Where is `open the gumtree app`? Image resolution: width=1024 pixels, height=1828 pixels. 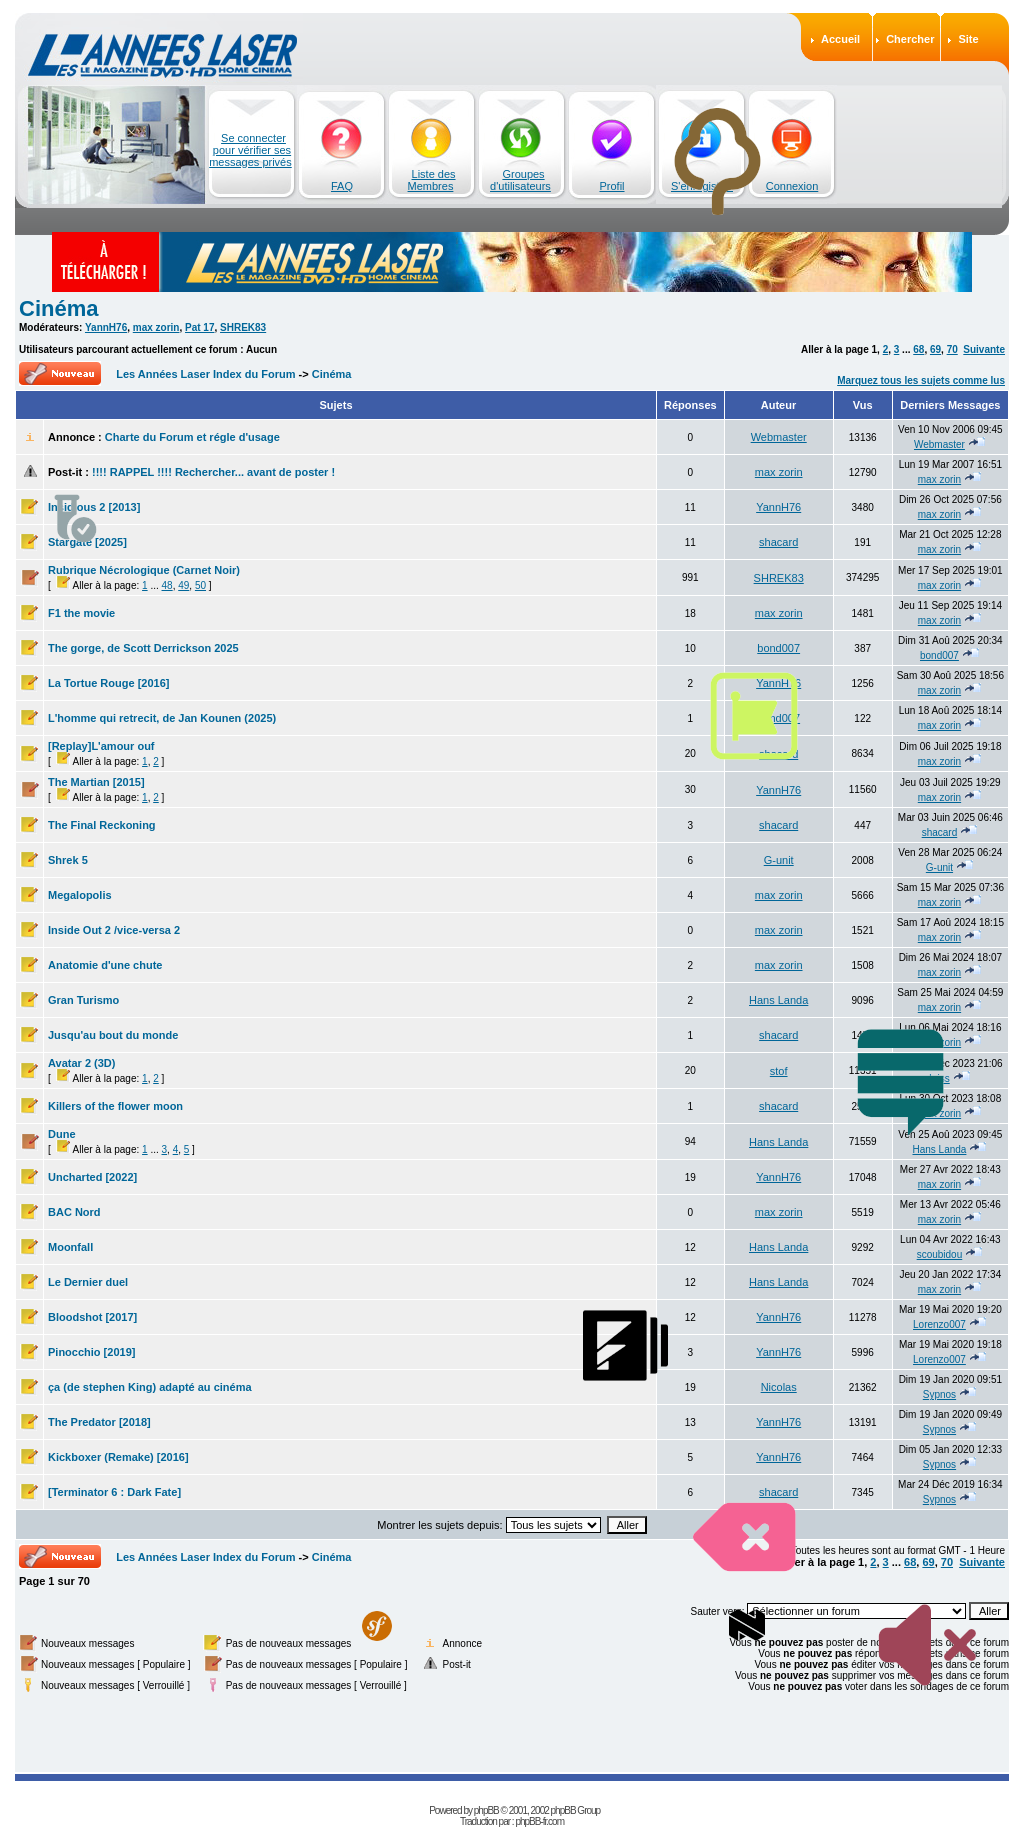
open the gumtree app is located at coordinates (717, 161).